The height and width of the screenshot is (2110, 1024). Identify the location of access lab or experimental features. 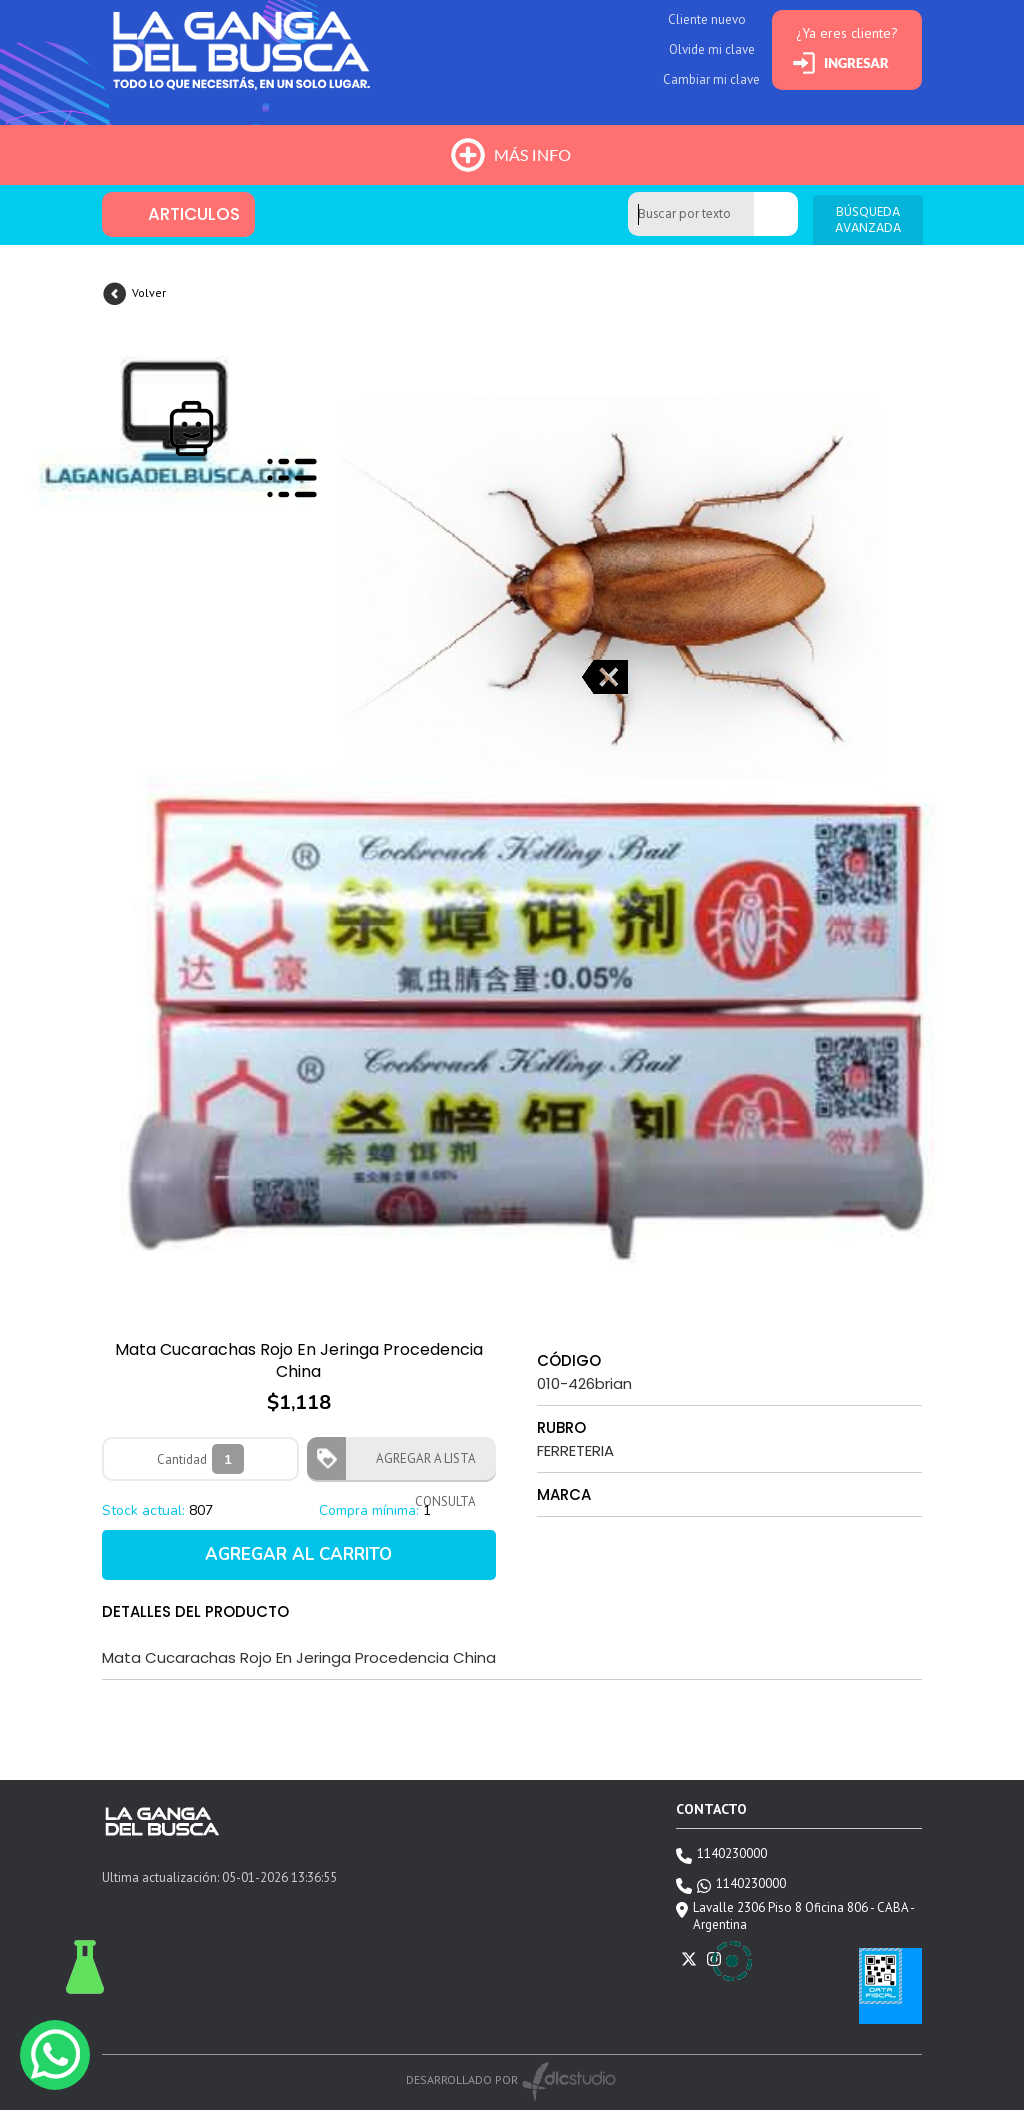
(85, 1967).